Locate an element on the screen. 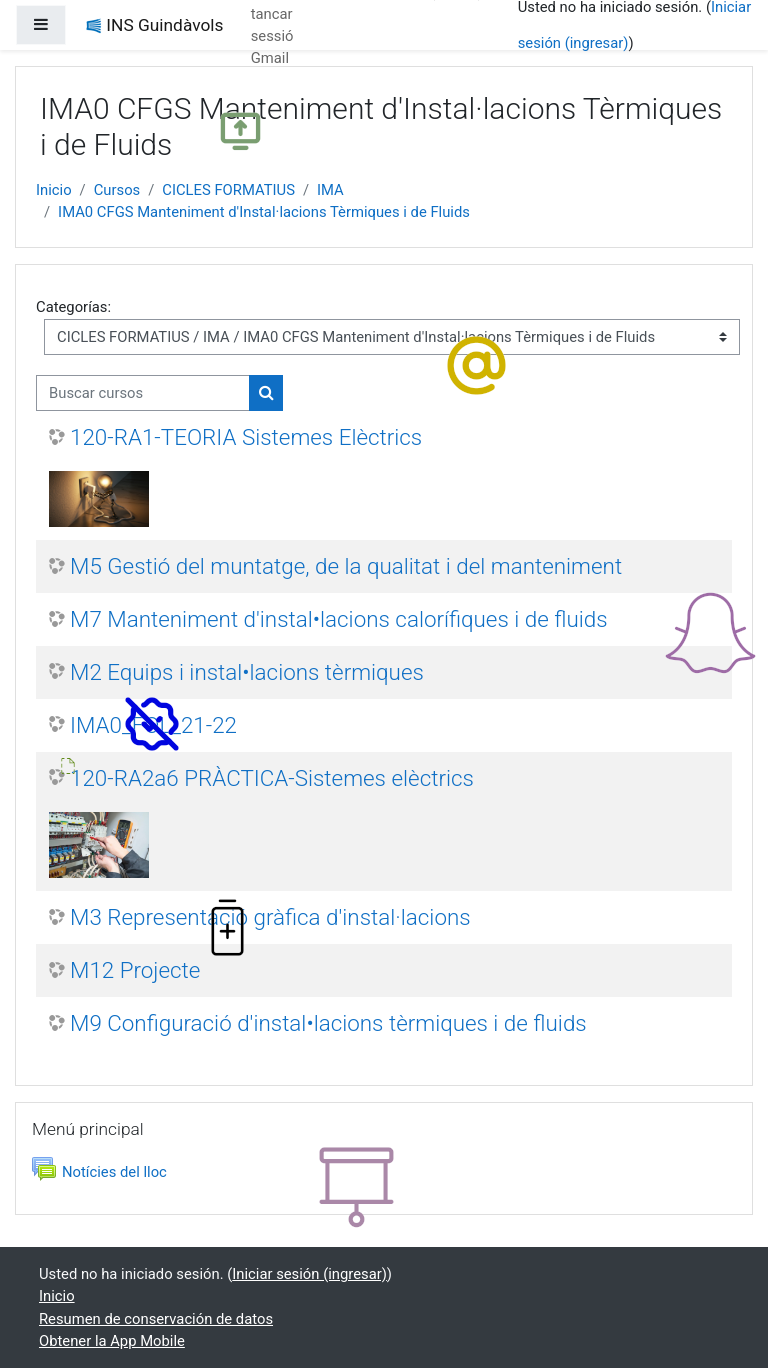 The height and width of the screenshot is (1368, 768). open Snapchat app is located at coordinates (710, 634).